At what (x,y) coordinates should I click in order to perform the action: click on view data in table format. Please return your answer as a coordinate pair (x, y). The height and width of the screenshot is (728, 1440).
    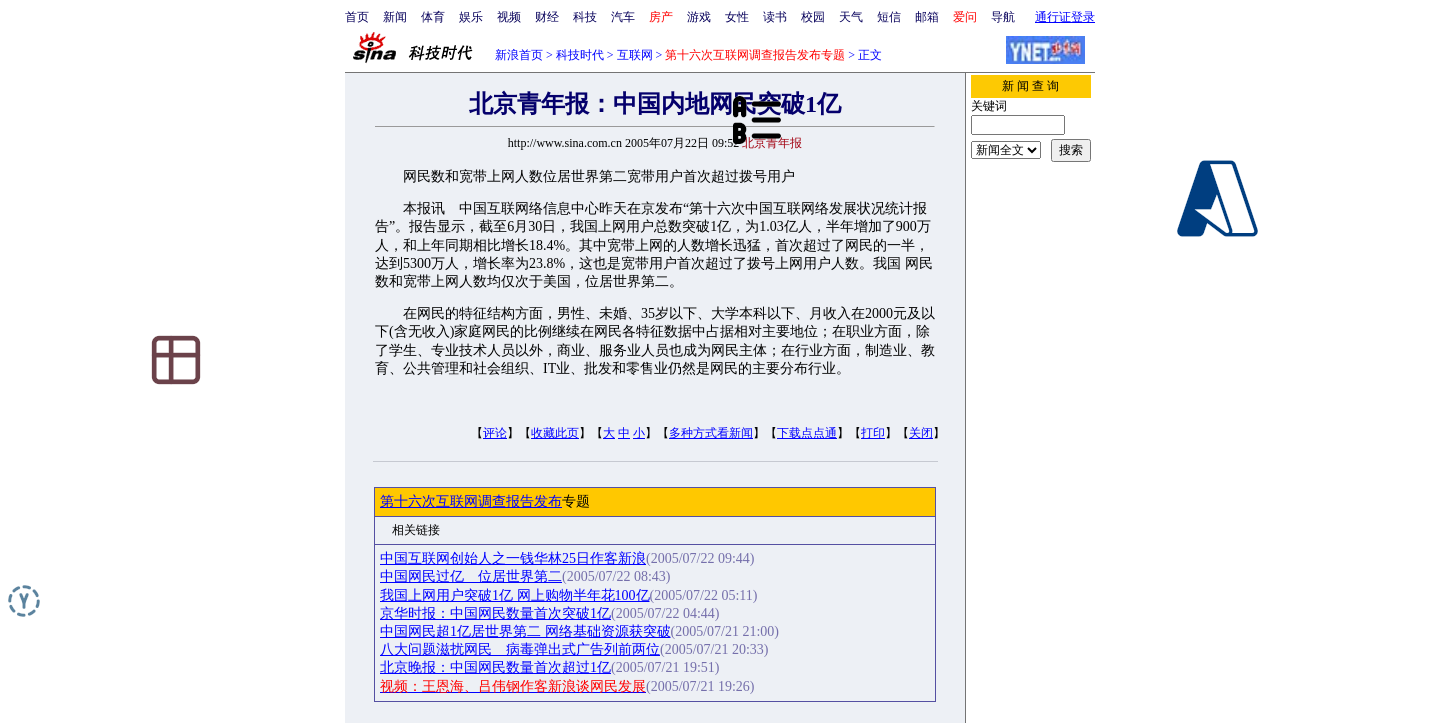
    Looking at the image, I should click on (176, 360).